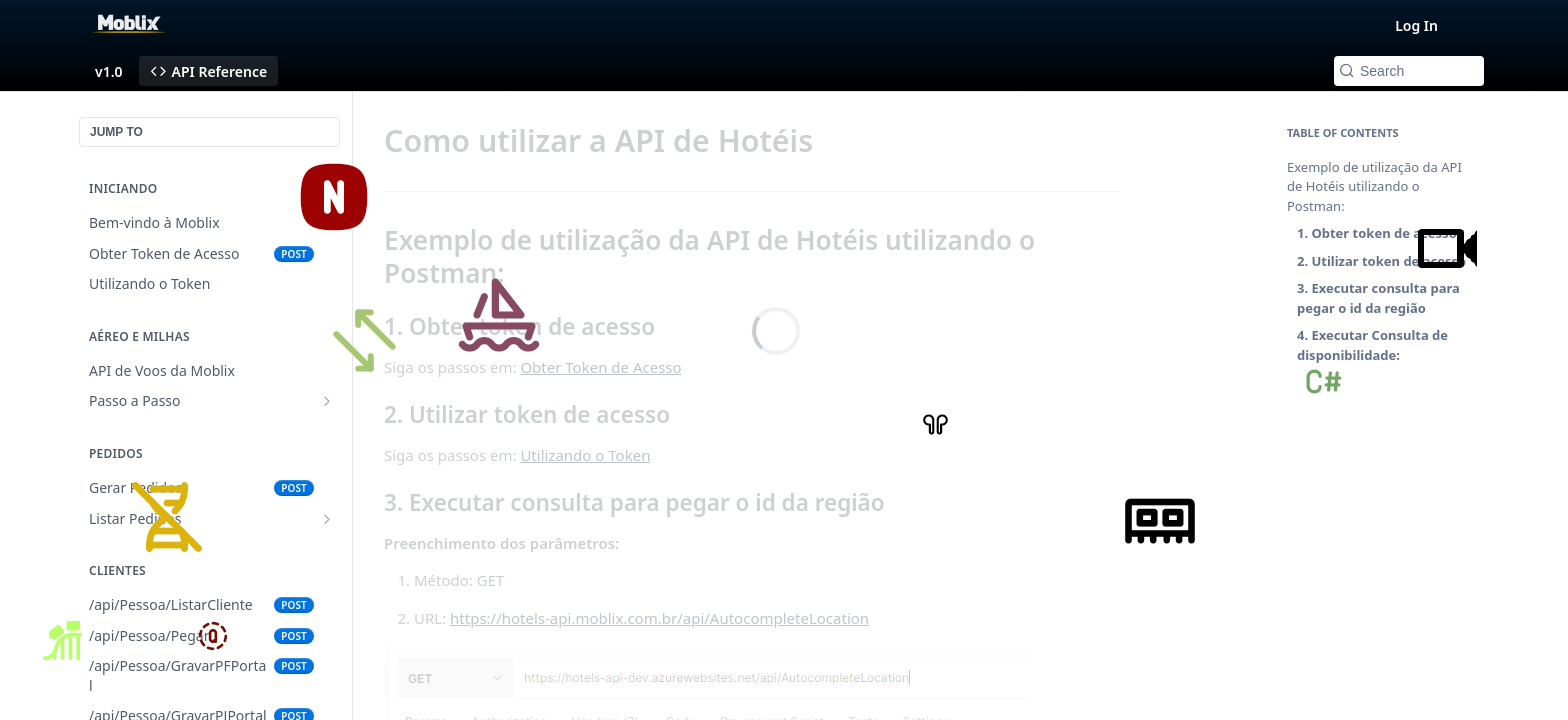 This screenshot has width=1568, height=720. I want to click on indicates a pending or in-progress queue item, so click(213, 636).